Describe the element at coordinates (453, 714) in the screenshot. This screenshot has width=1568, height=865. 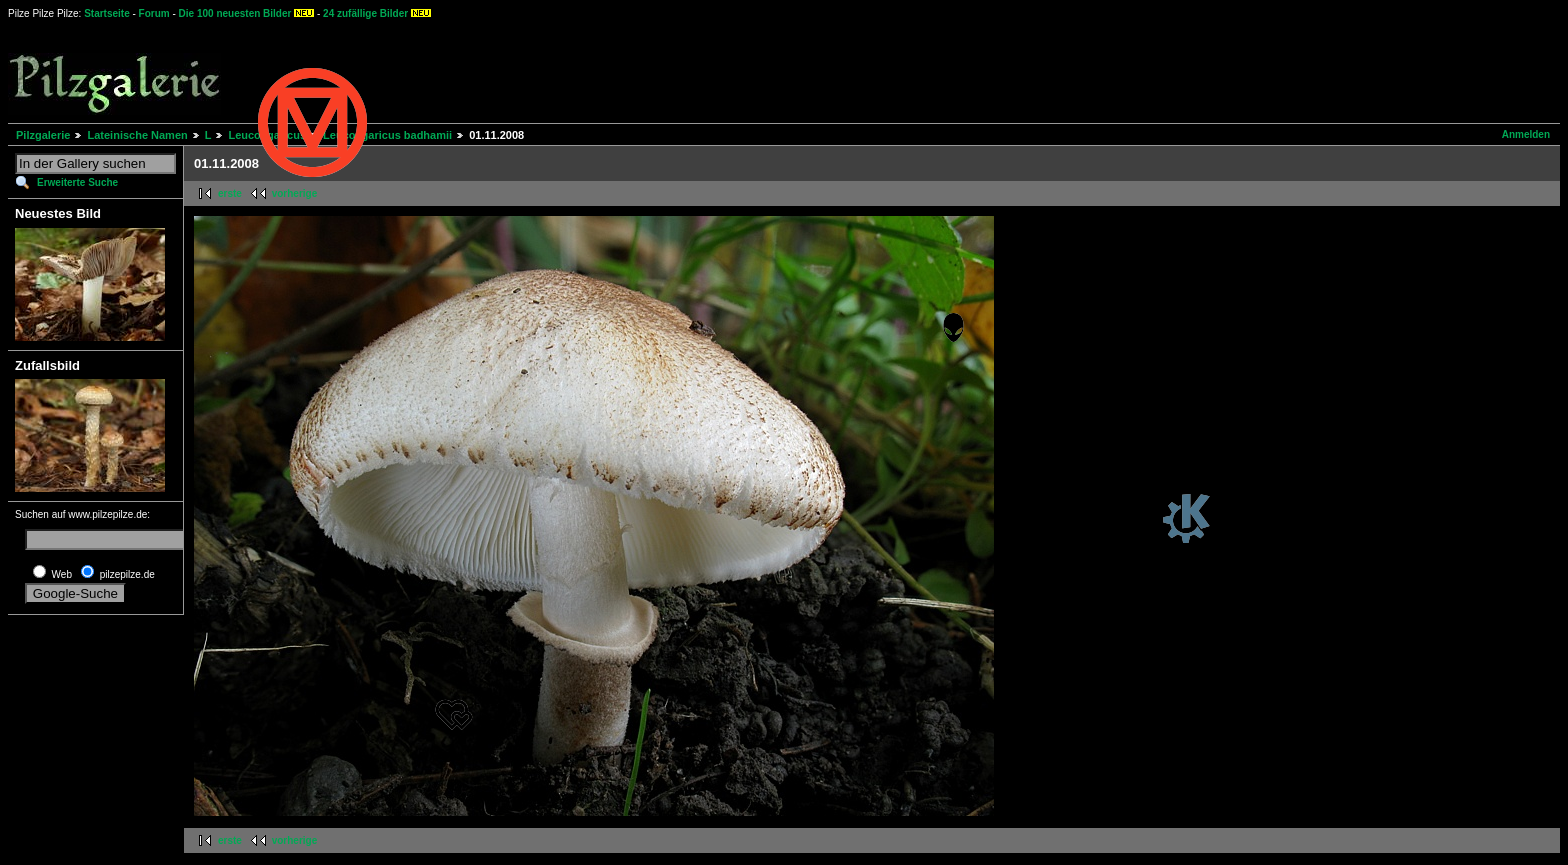
I see `view liked or favorited items` at that location.